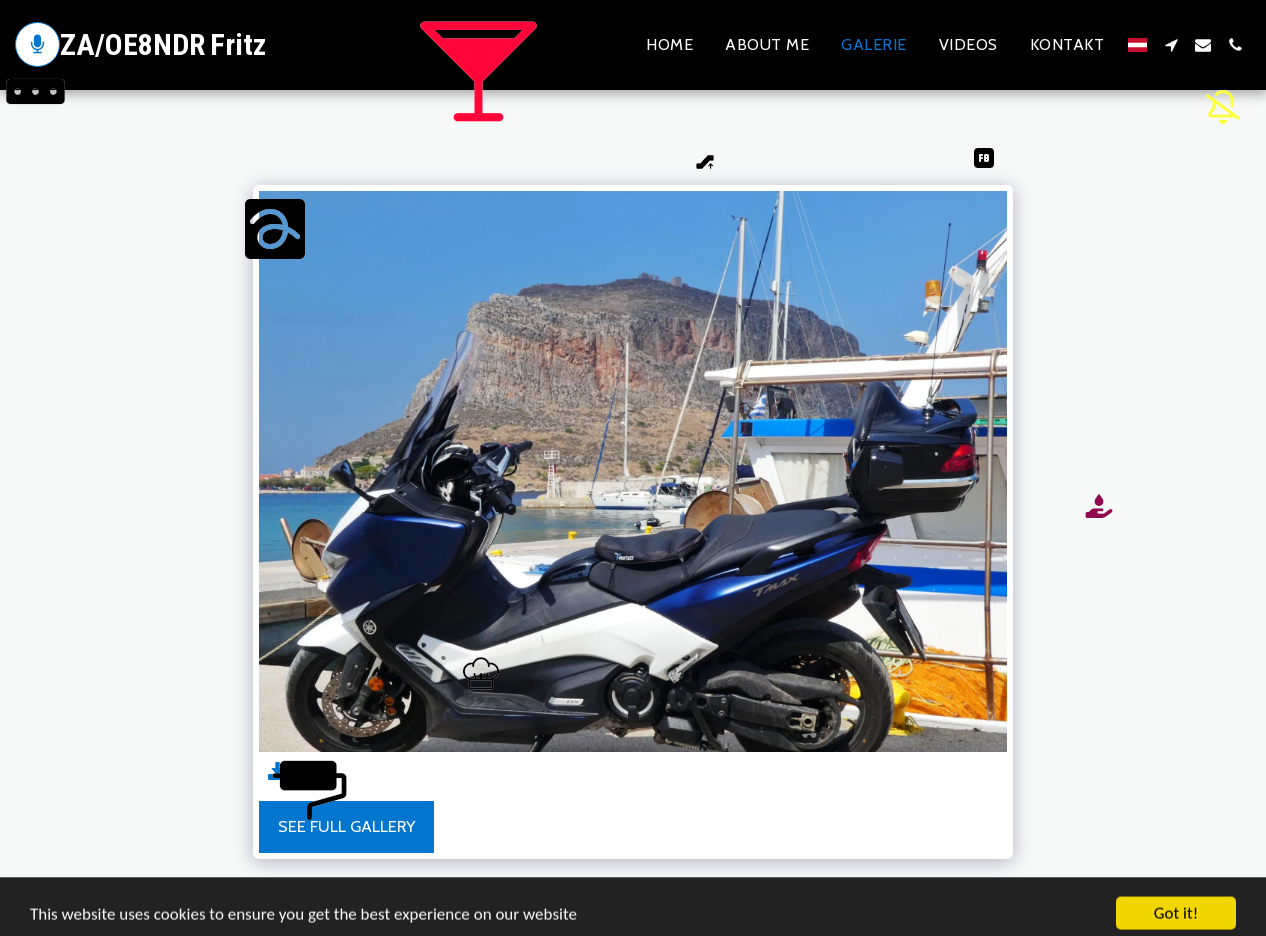 This screenshot has width=1266, height=936. I want to click on open more options menu, so click(35, 91).